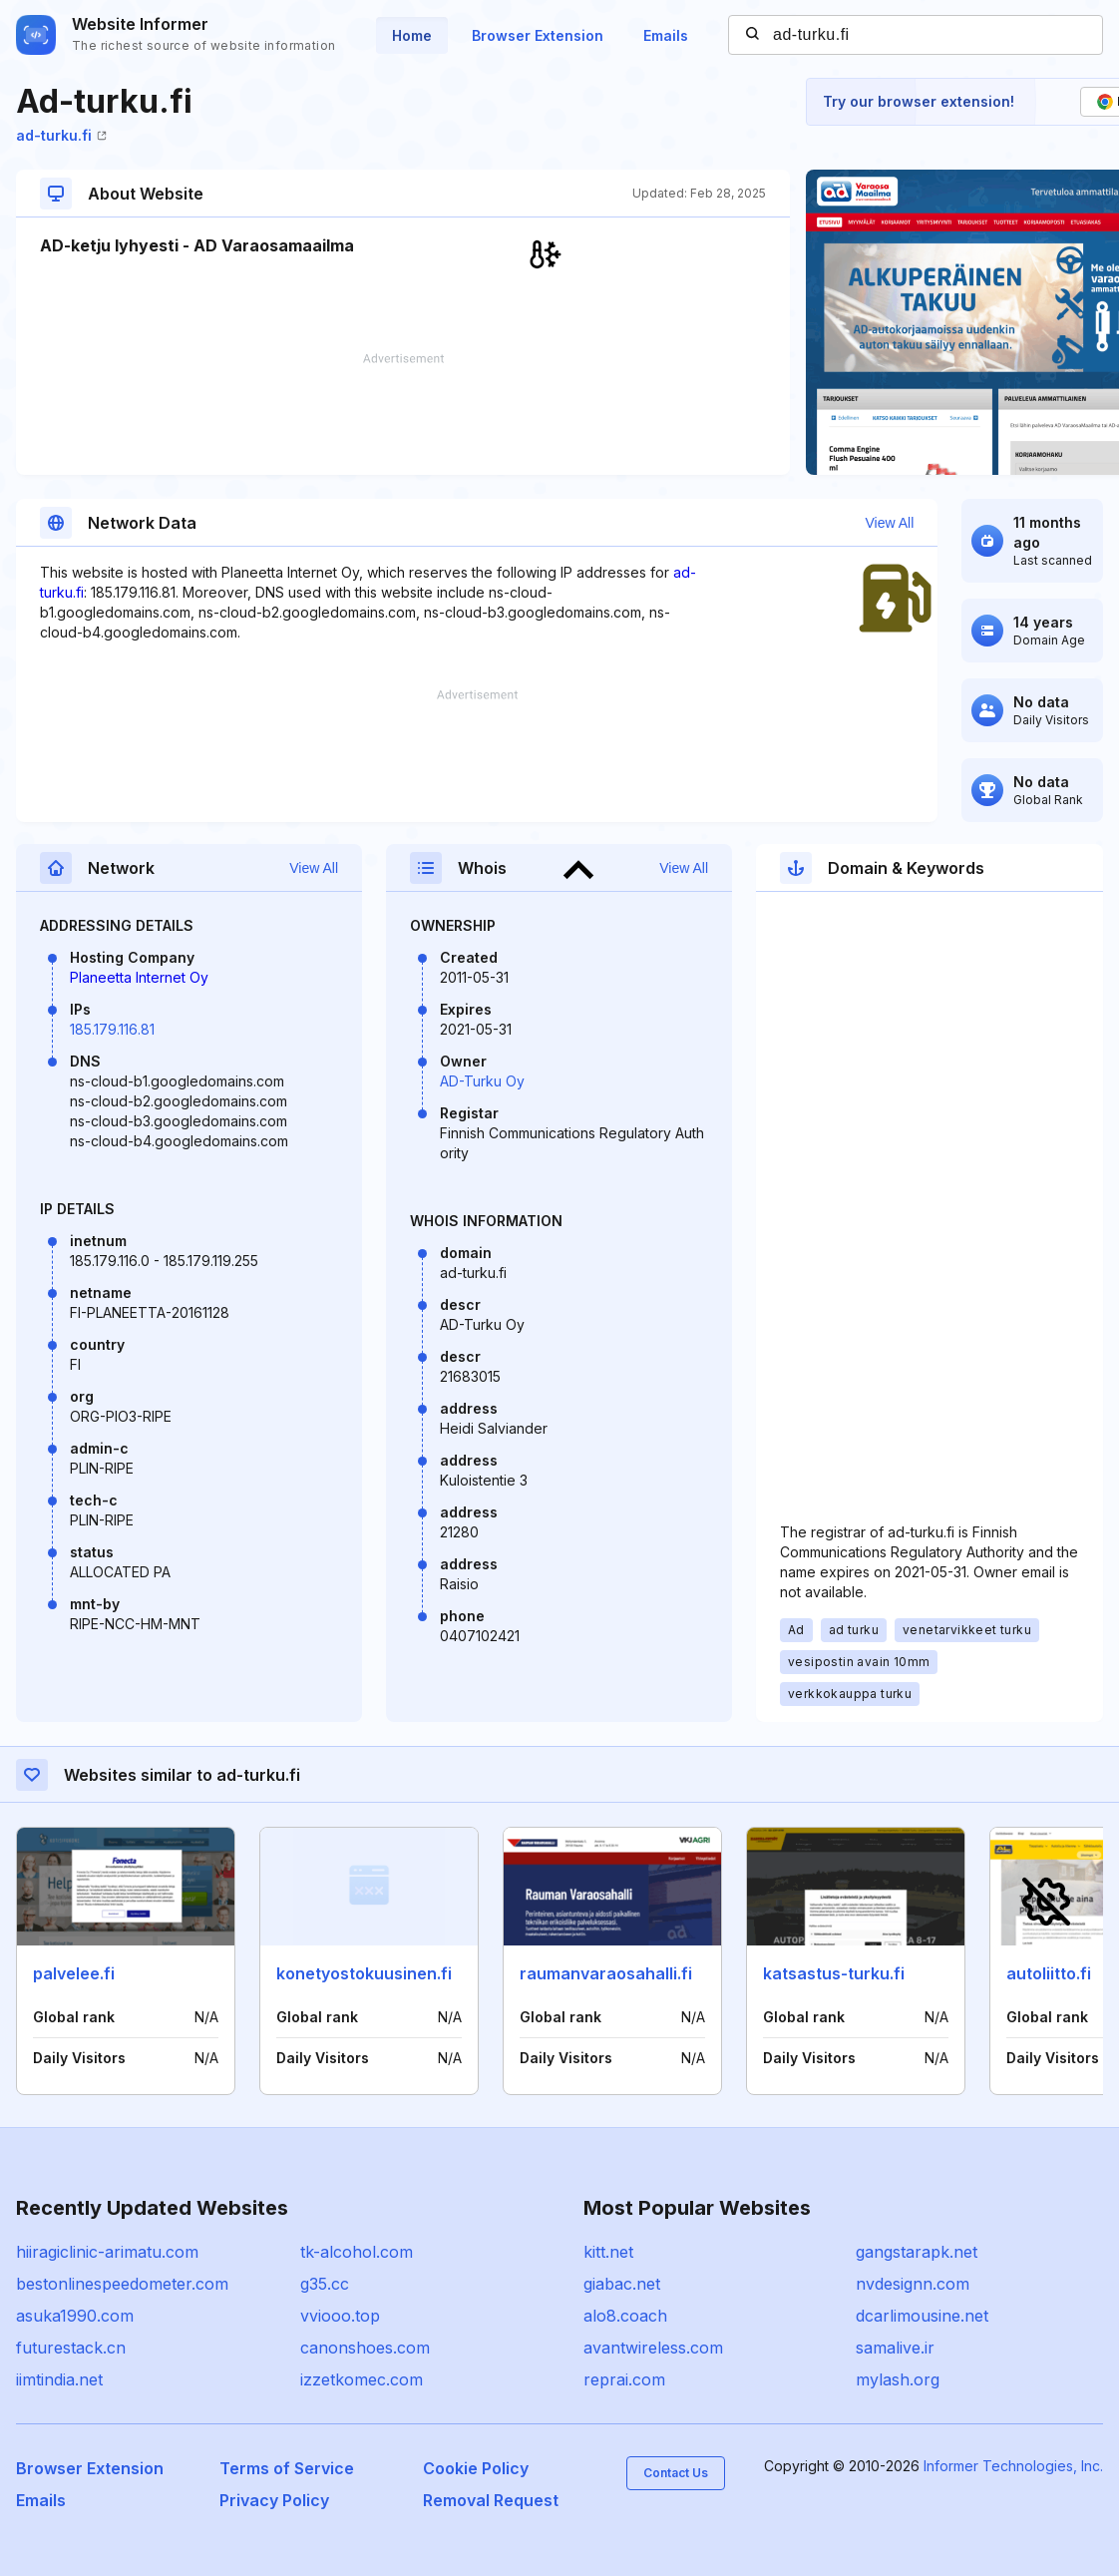 The image size is (1119, 2576). What do you see at coordinates (1046, 1902) in the screenshot?
I see `settings are currently disabled` at bounding box center [1046, 1902].